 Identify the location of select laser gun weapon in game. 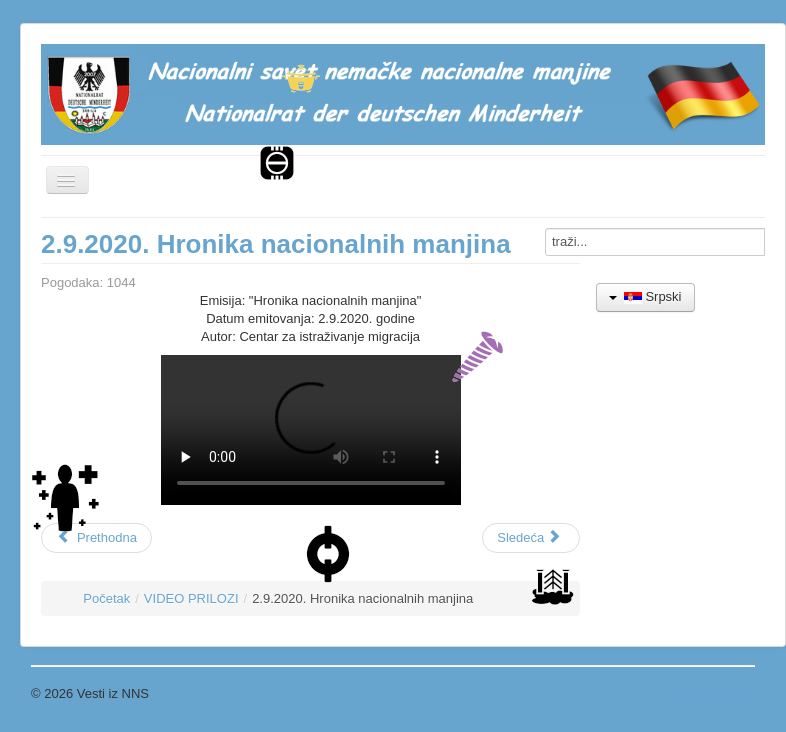
(328, 554).